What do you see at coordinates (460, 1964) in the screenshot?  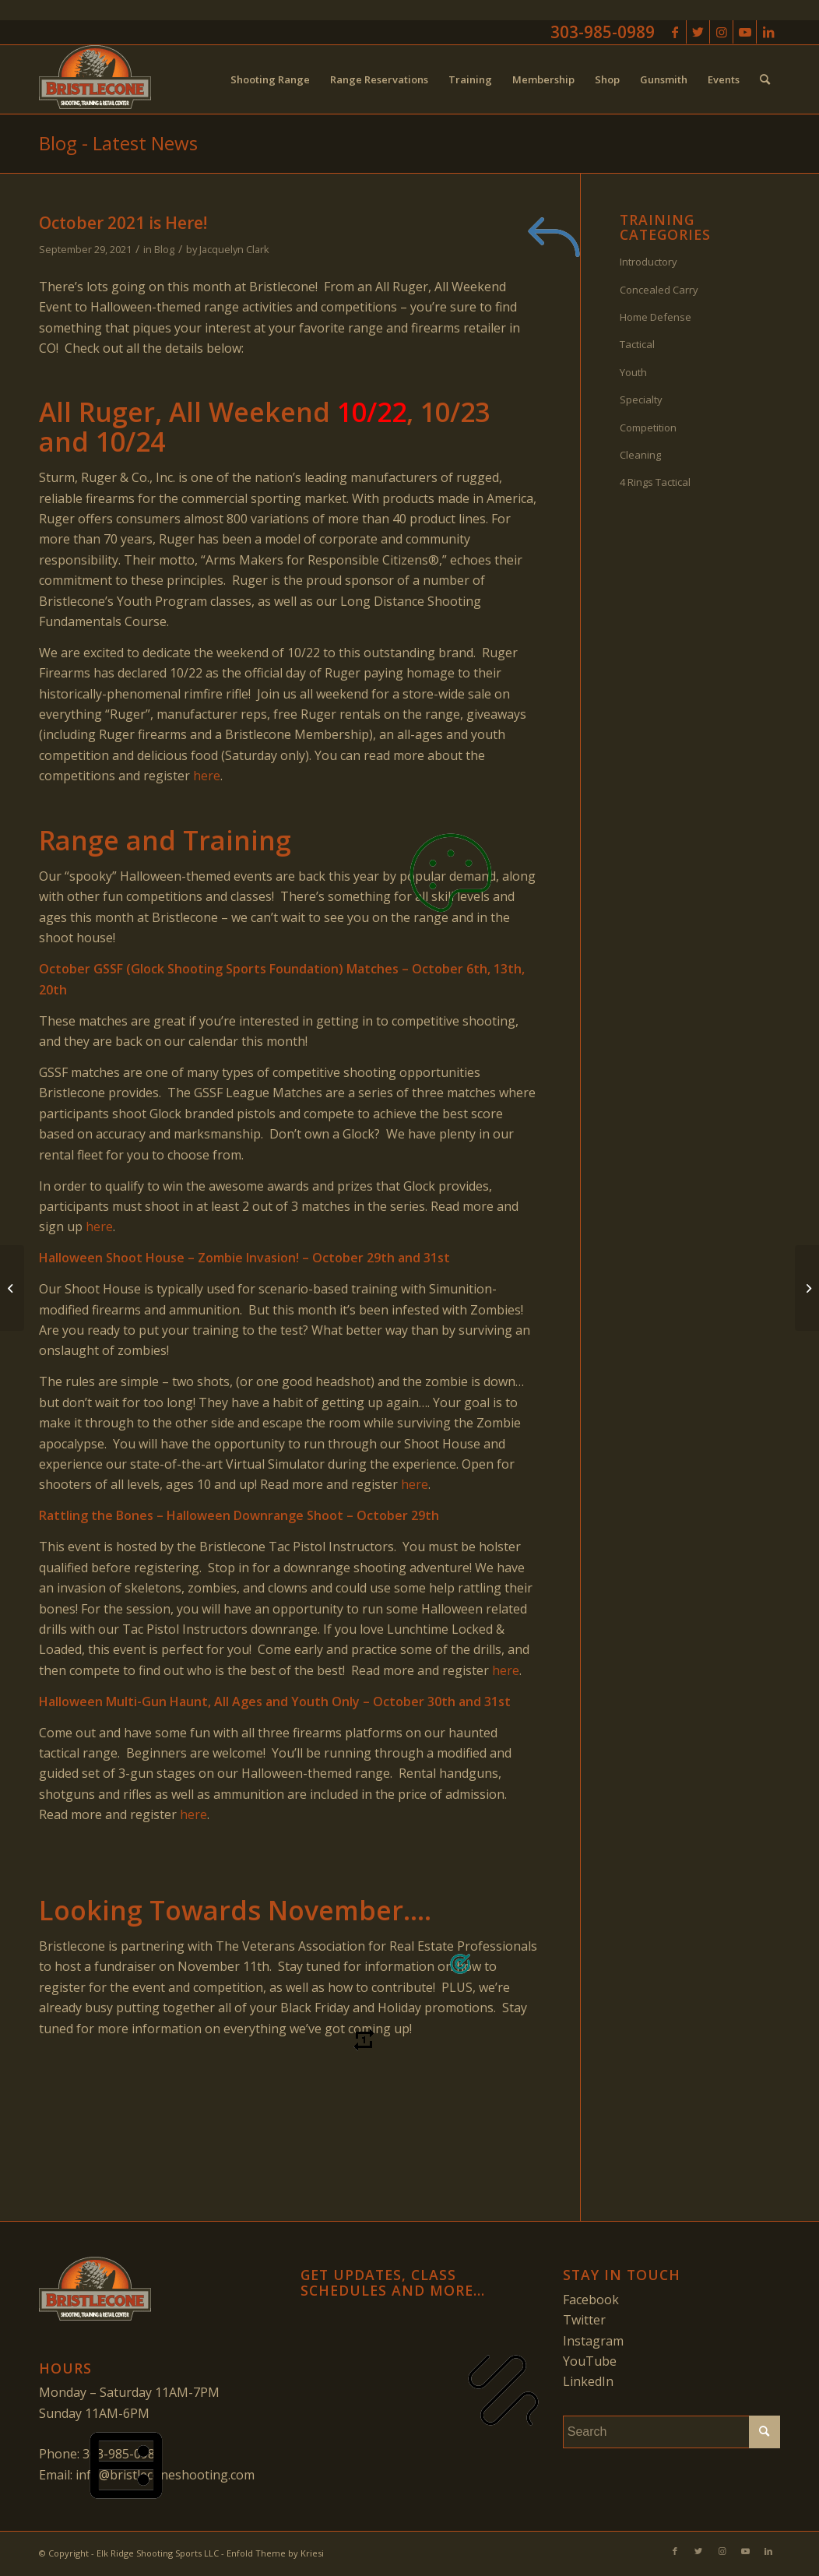 I see `set a goal or target` at bounding box center [460, 1964].